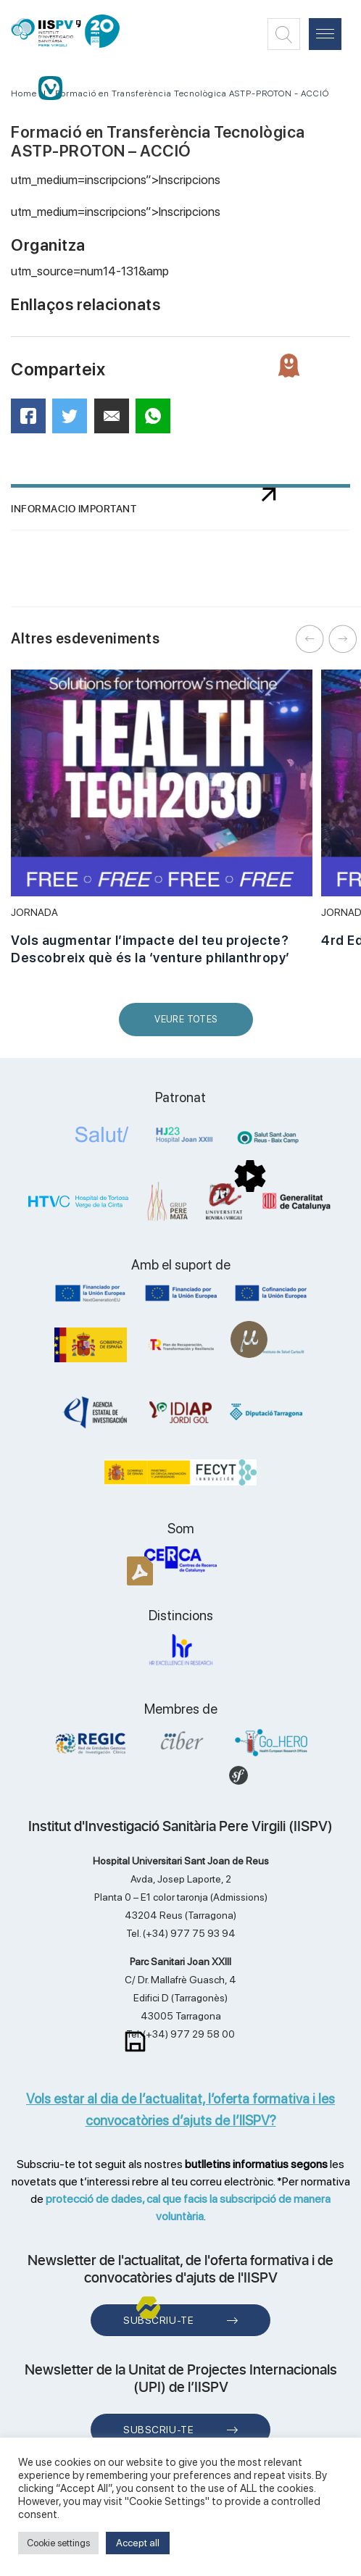 The width and height of the screenshot is (361, 2576). Describe the element at coordinates (249, 1339) in the screenshot. I see `open microeditor application` at that location.